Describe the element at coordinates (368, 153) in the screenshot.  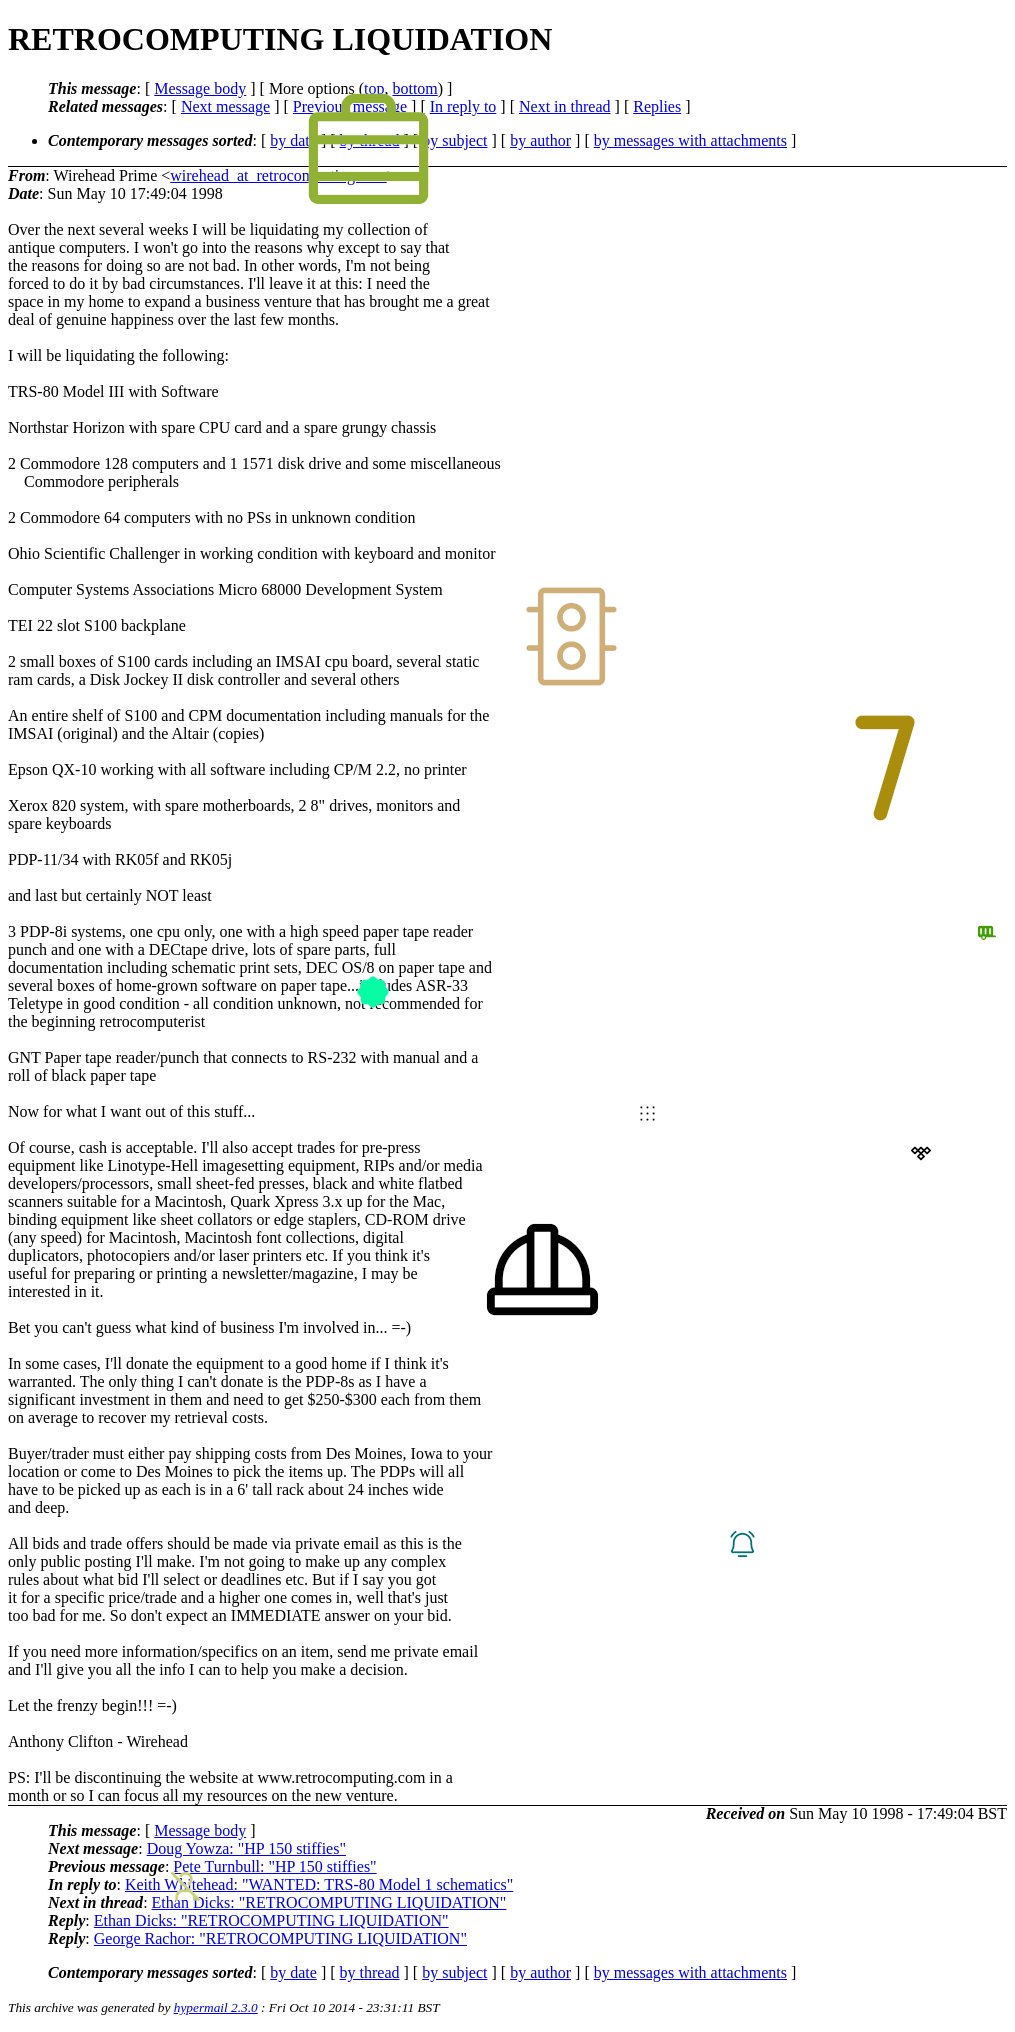
I see `access work or business documents` at that location.